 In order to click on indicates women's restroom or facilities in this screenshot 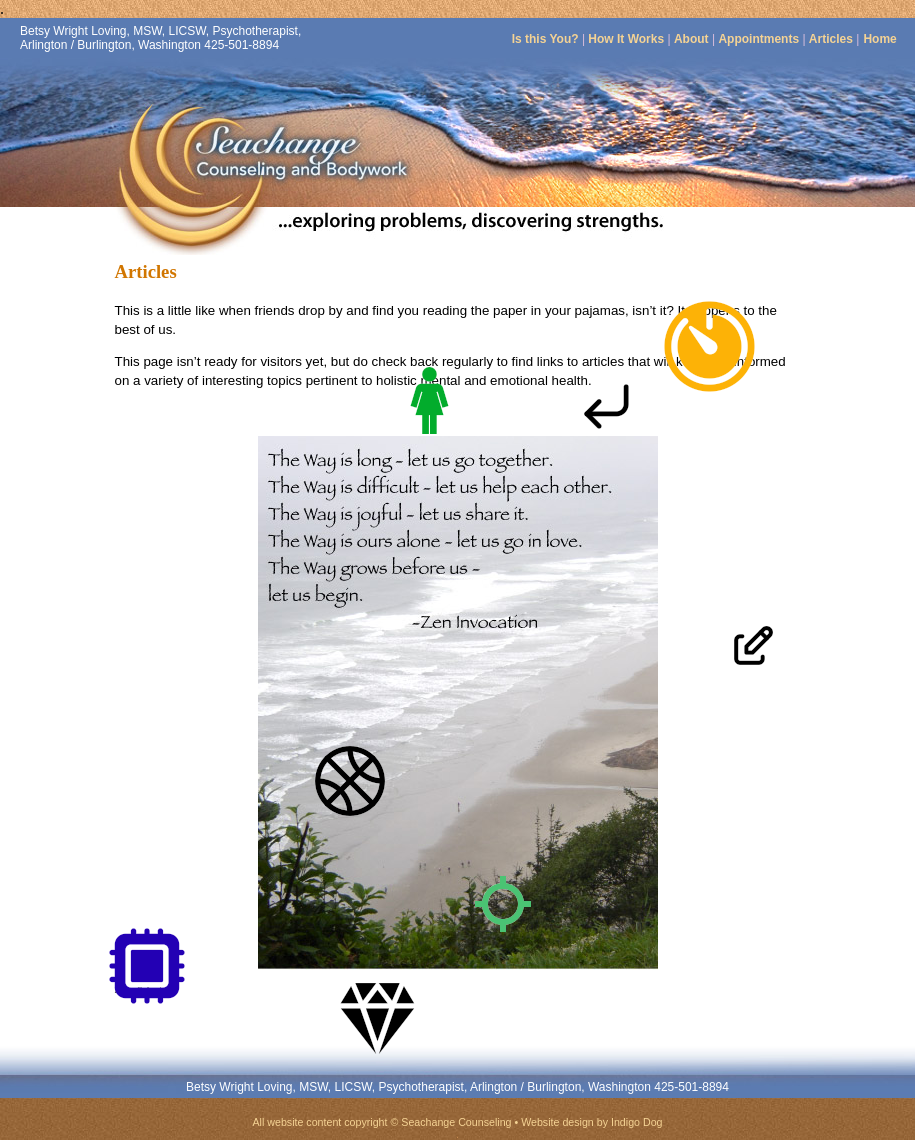, I will do `click(429, 400)`.